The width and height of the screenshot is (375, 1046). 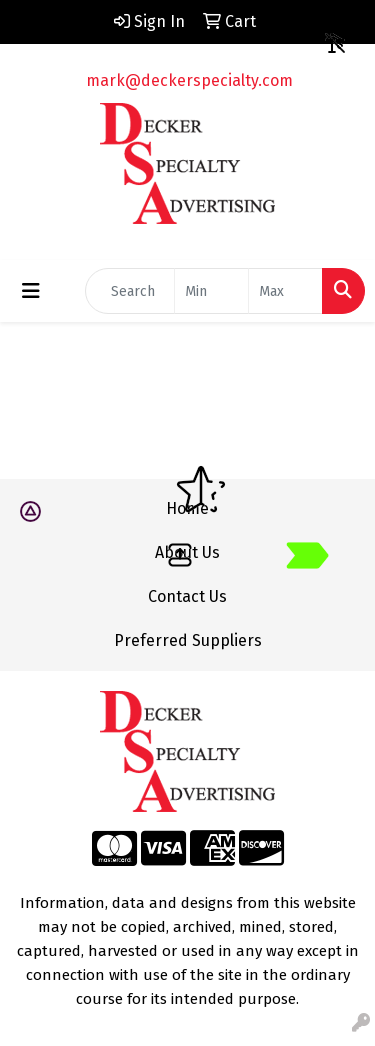 I want to click on construction crane disabled or unavailable, so click(x=335, y=43).